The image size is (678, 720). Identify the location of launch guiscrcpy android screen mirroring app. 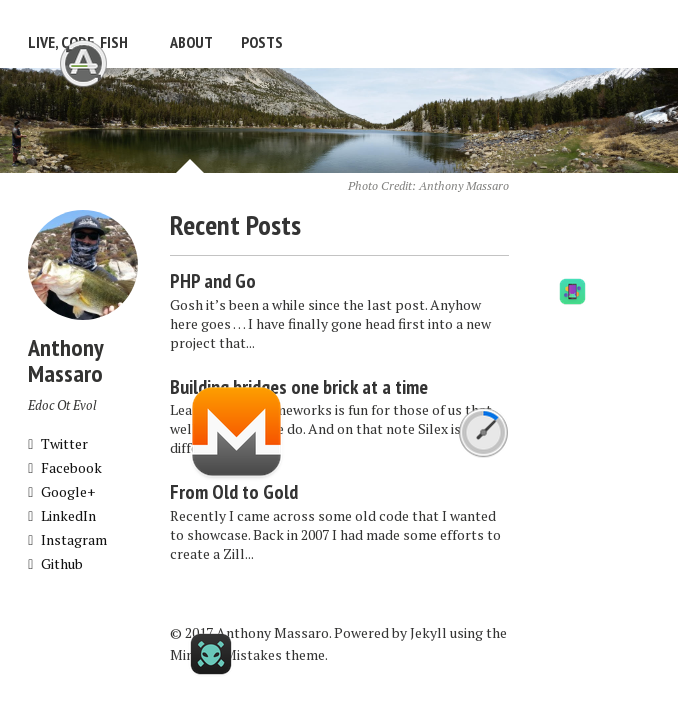
(572, 291).